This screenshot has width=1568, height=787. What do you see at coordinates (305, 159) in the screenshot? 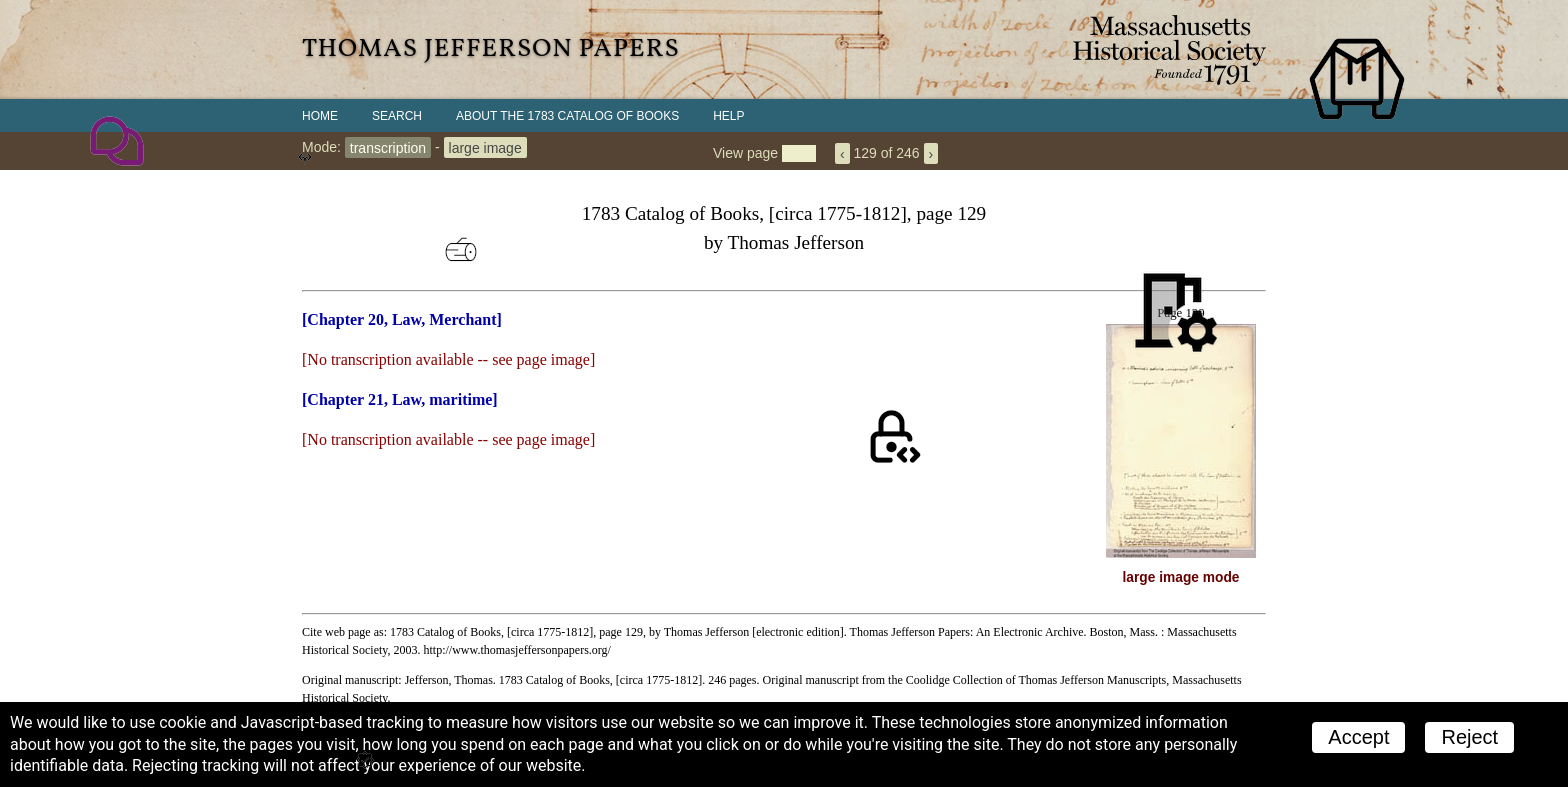
I see `switch or swap between two items` at bounding box center [305, 159].